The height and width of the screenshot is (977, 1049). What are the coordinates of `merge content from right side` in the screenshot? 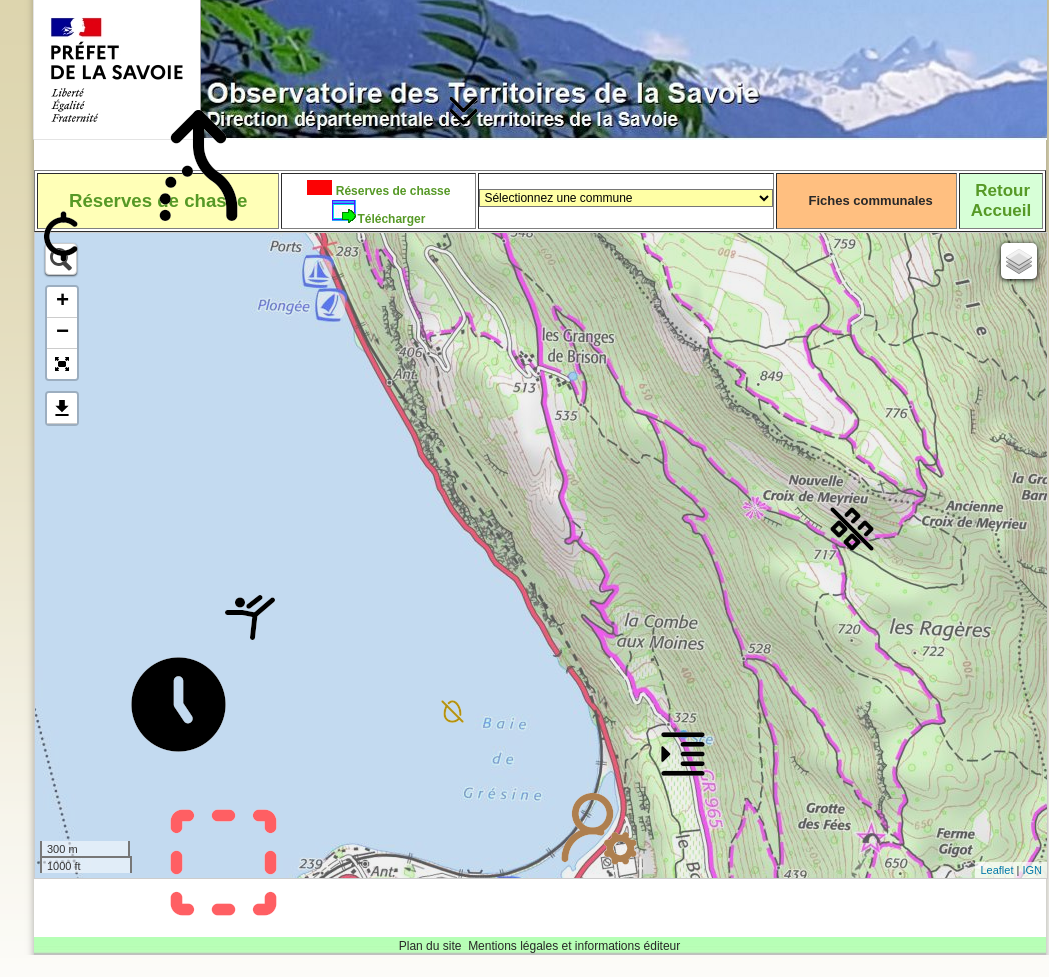 It's located at (198, 165).